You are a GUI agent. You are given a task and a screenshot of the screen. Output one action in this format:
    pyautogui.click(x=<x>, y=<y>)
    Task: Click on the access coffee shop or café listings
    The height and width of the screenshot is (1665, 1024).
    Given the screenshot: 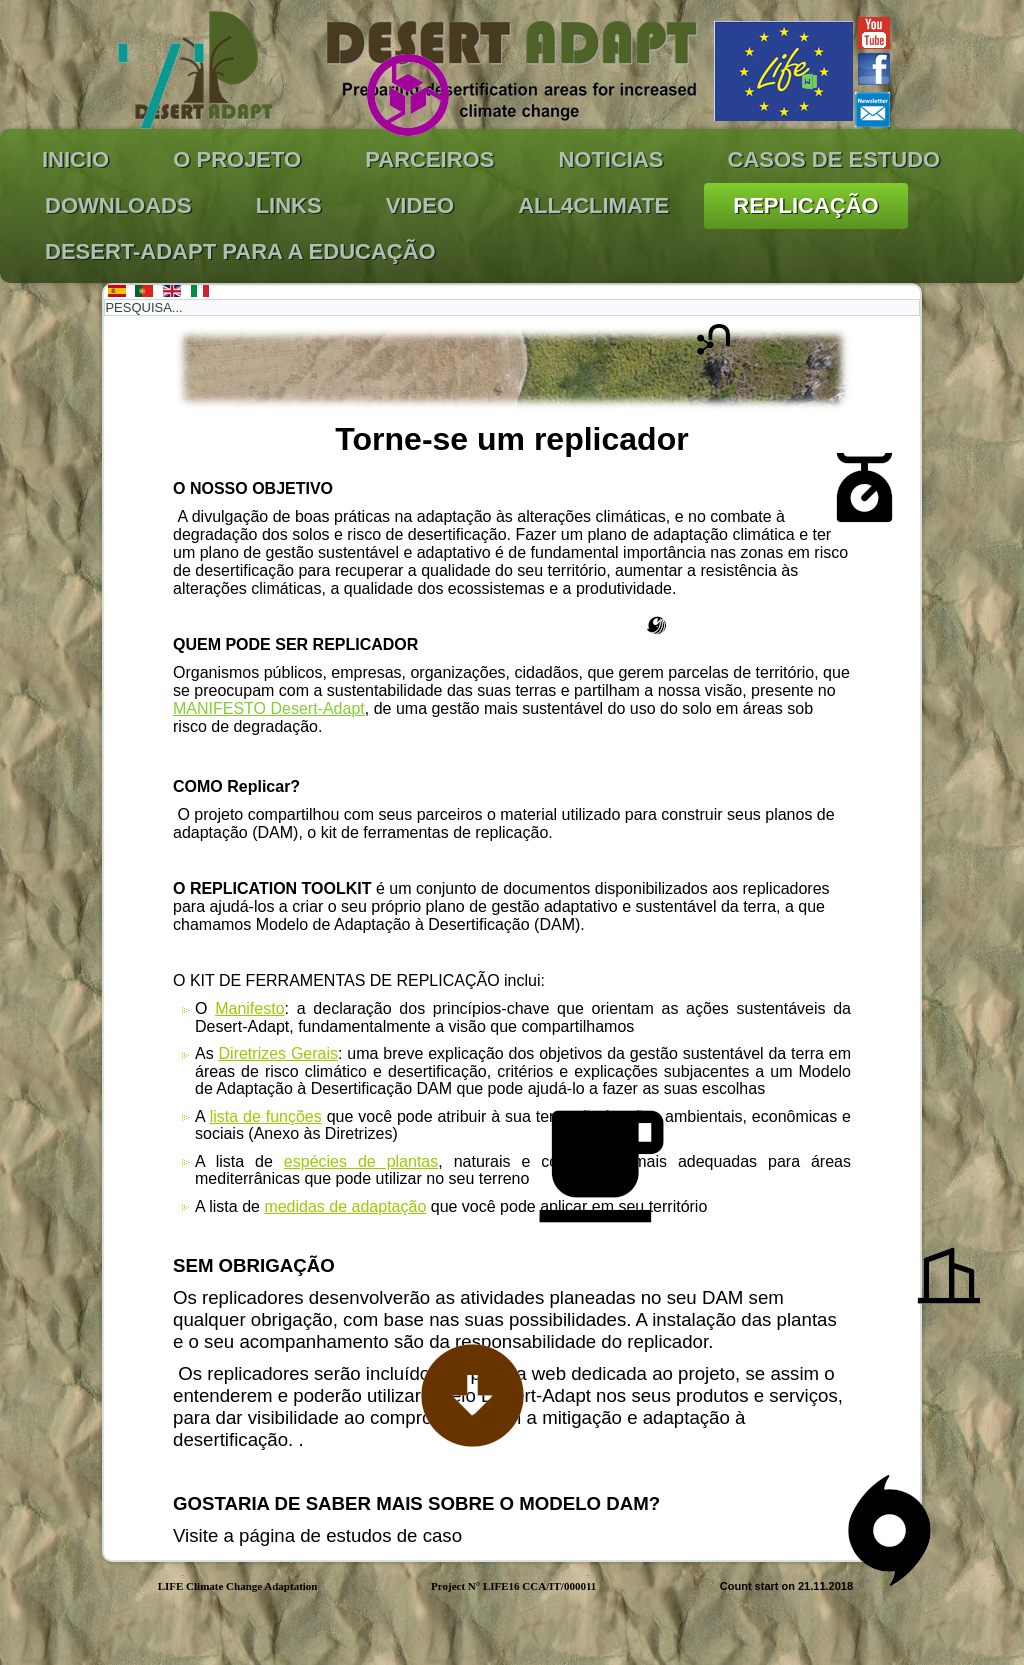 What is the action you would take?
    pyautogui.click(x=601, y=1166)
    